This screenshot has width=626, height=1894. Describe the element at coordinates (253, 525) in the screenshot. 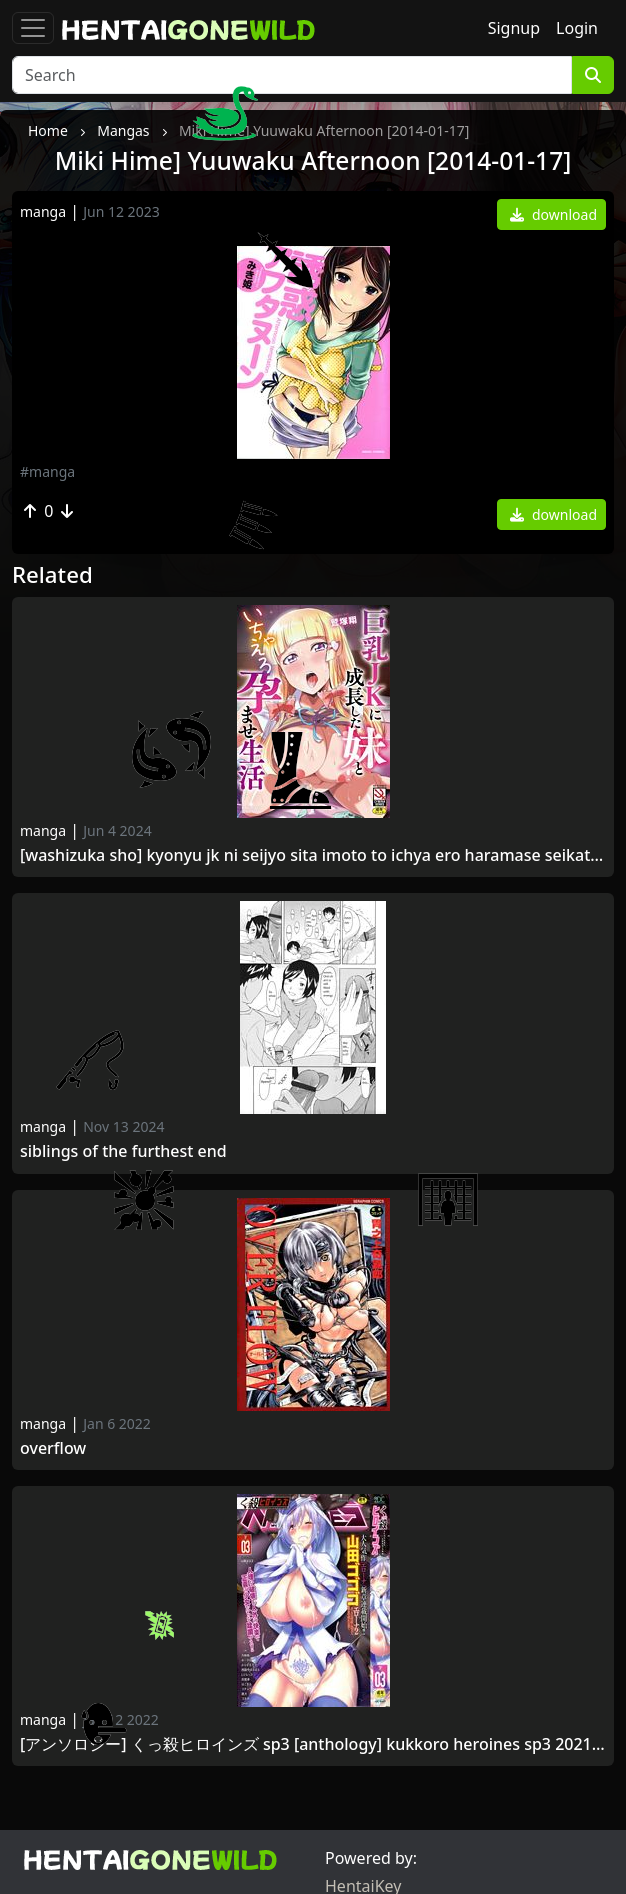

I see `ammunition or bullet inventory indicator` at that location.